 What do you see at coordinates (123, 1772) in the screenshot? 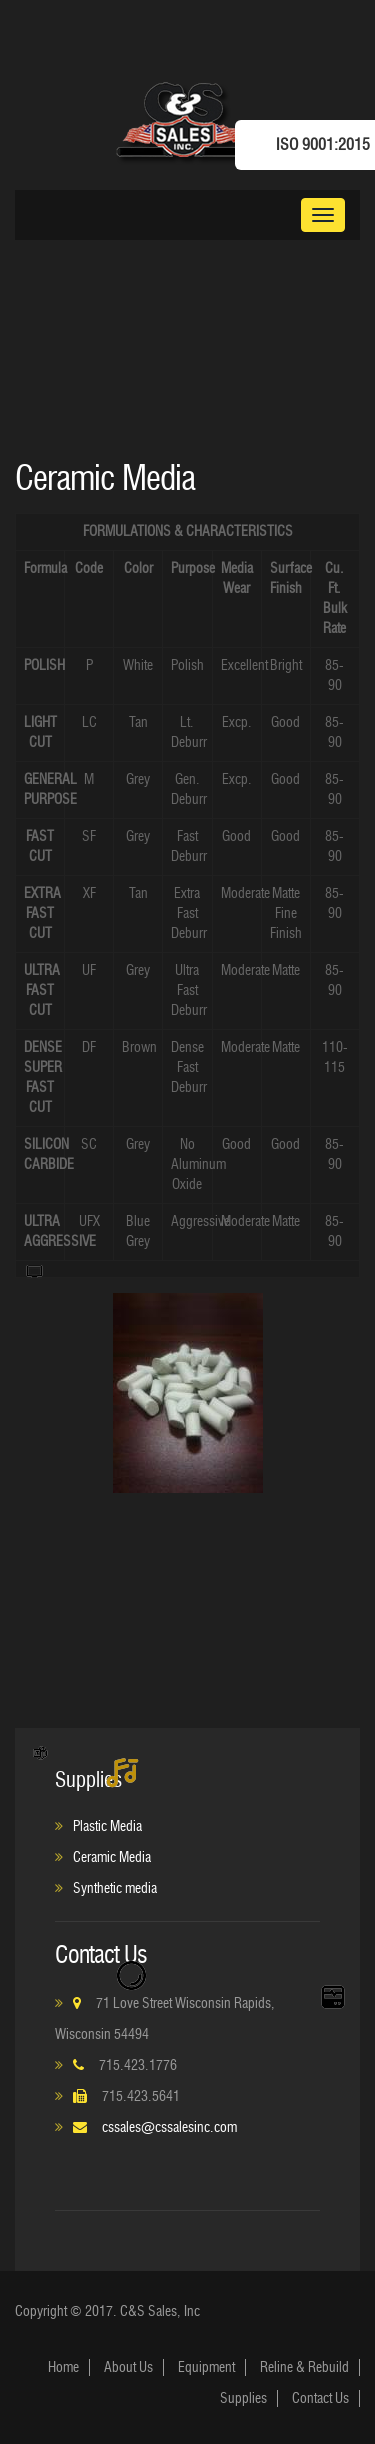
I see `remove a song from playlist` at bounding box center [123, 1772].